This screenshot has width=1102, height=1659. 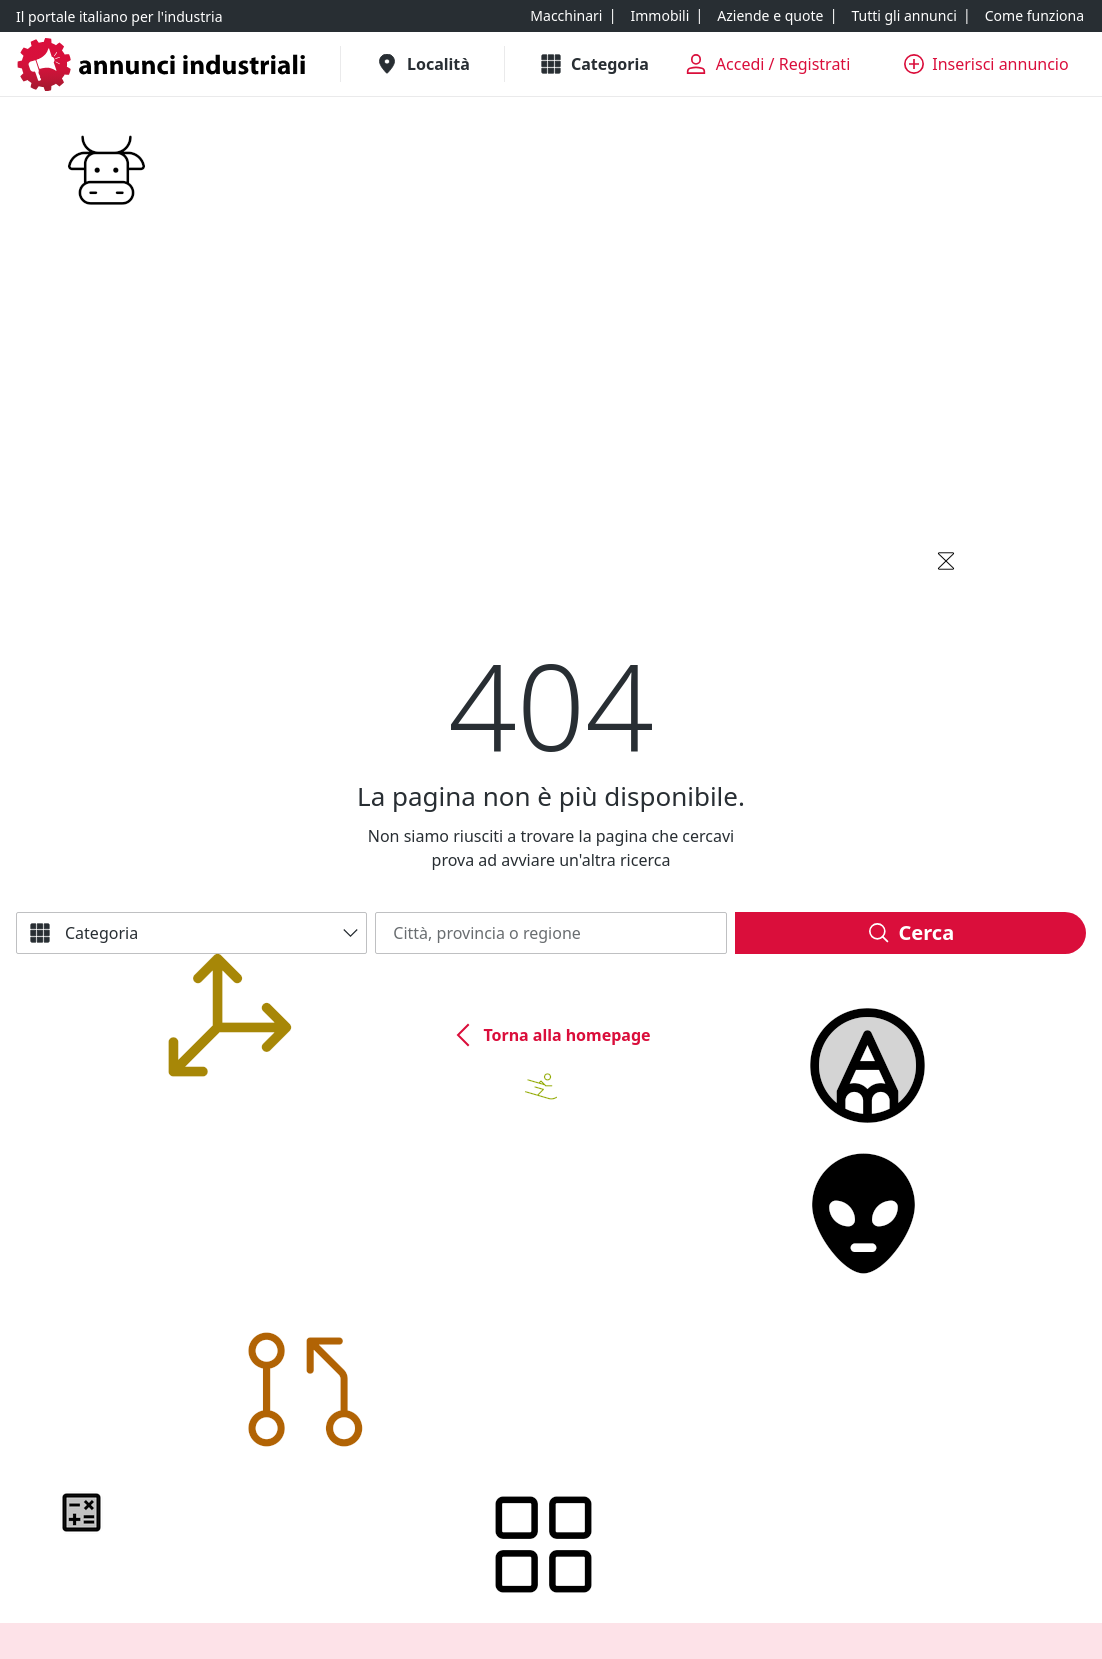 I want to click on indicates loading or processing in progress, so click(x=946, y=561).